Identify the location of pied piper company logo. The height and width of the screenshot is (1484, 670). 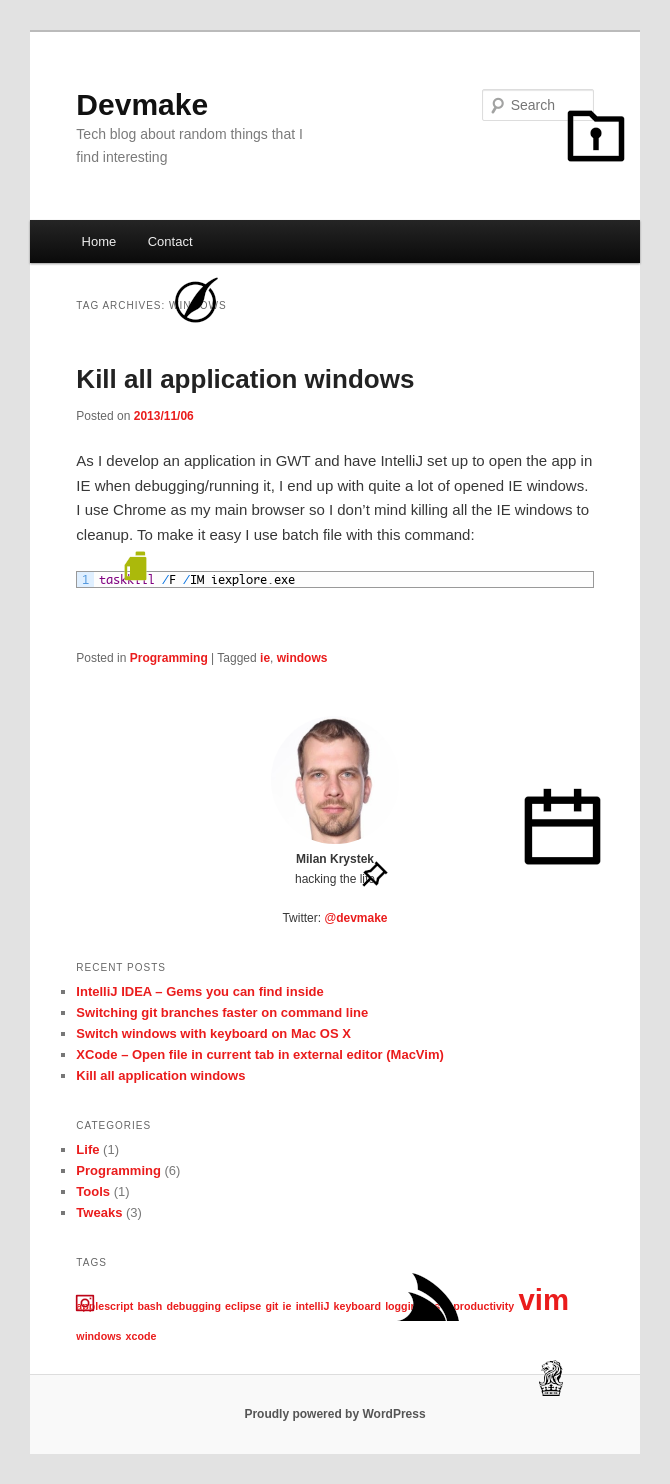
(195, 300).